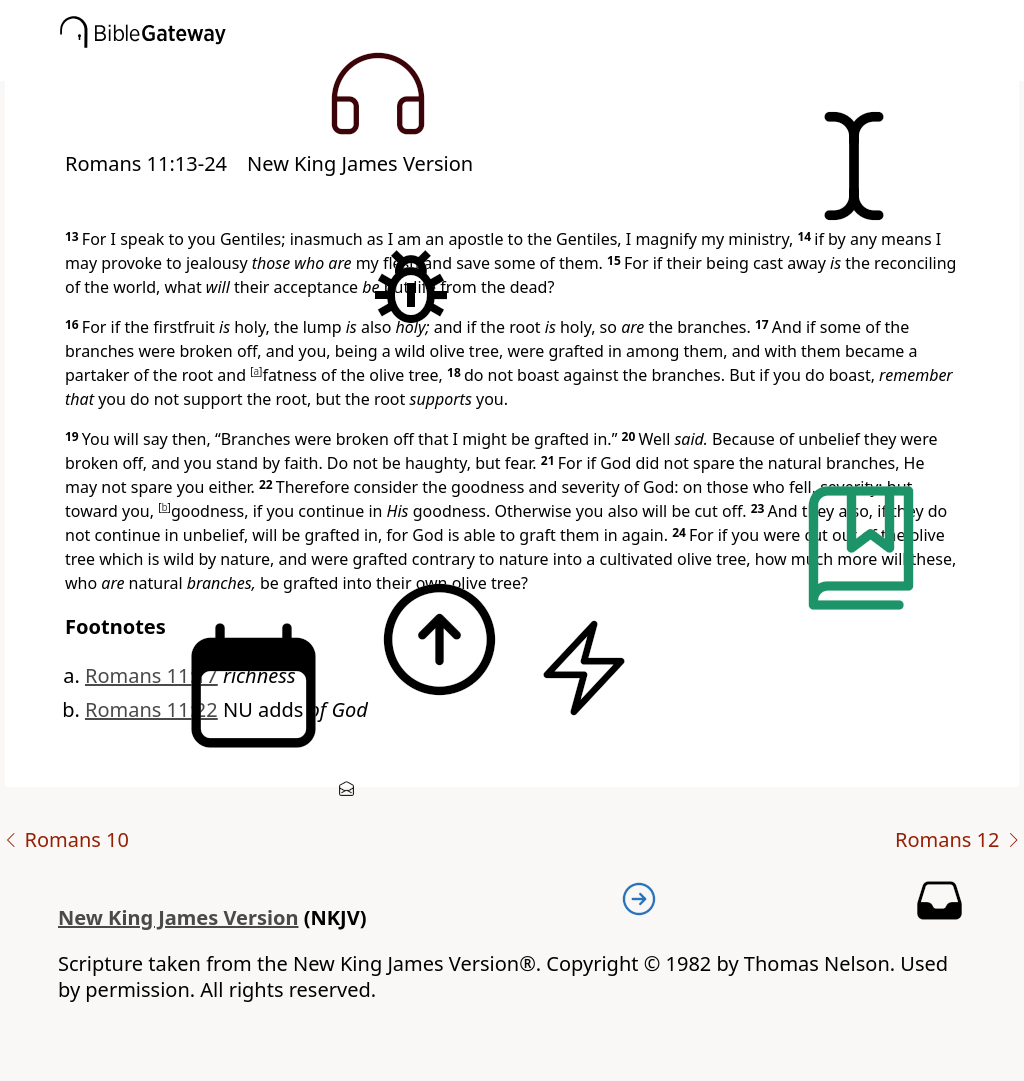 Image resolution: width=1024 pixels, height=1081 pixels. What do you see at coordinates (861, 548) in the screenshot?
I see `access your bookmarked reading list` at bounding box center [861, 548].